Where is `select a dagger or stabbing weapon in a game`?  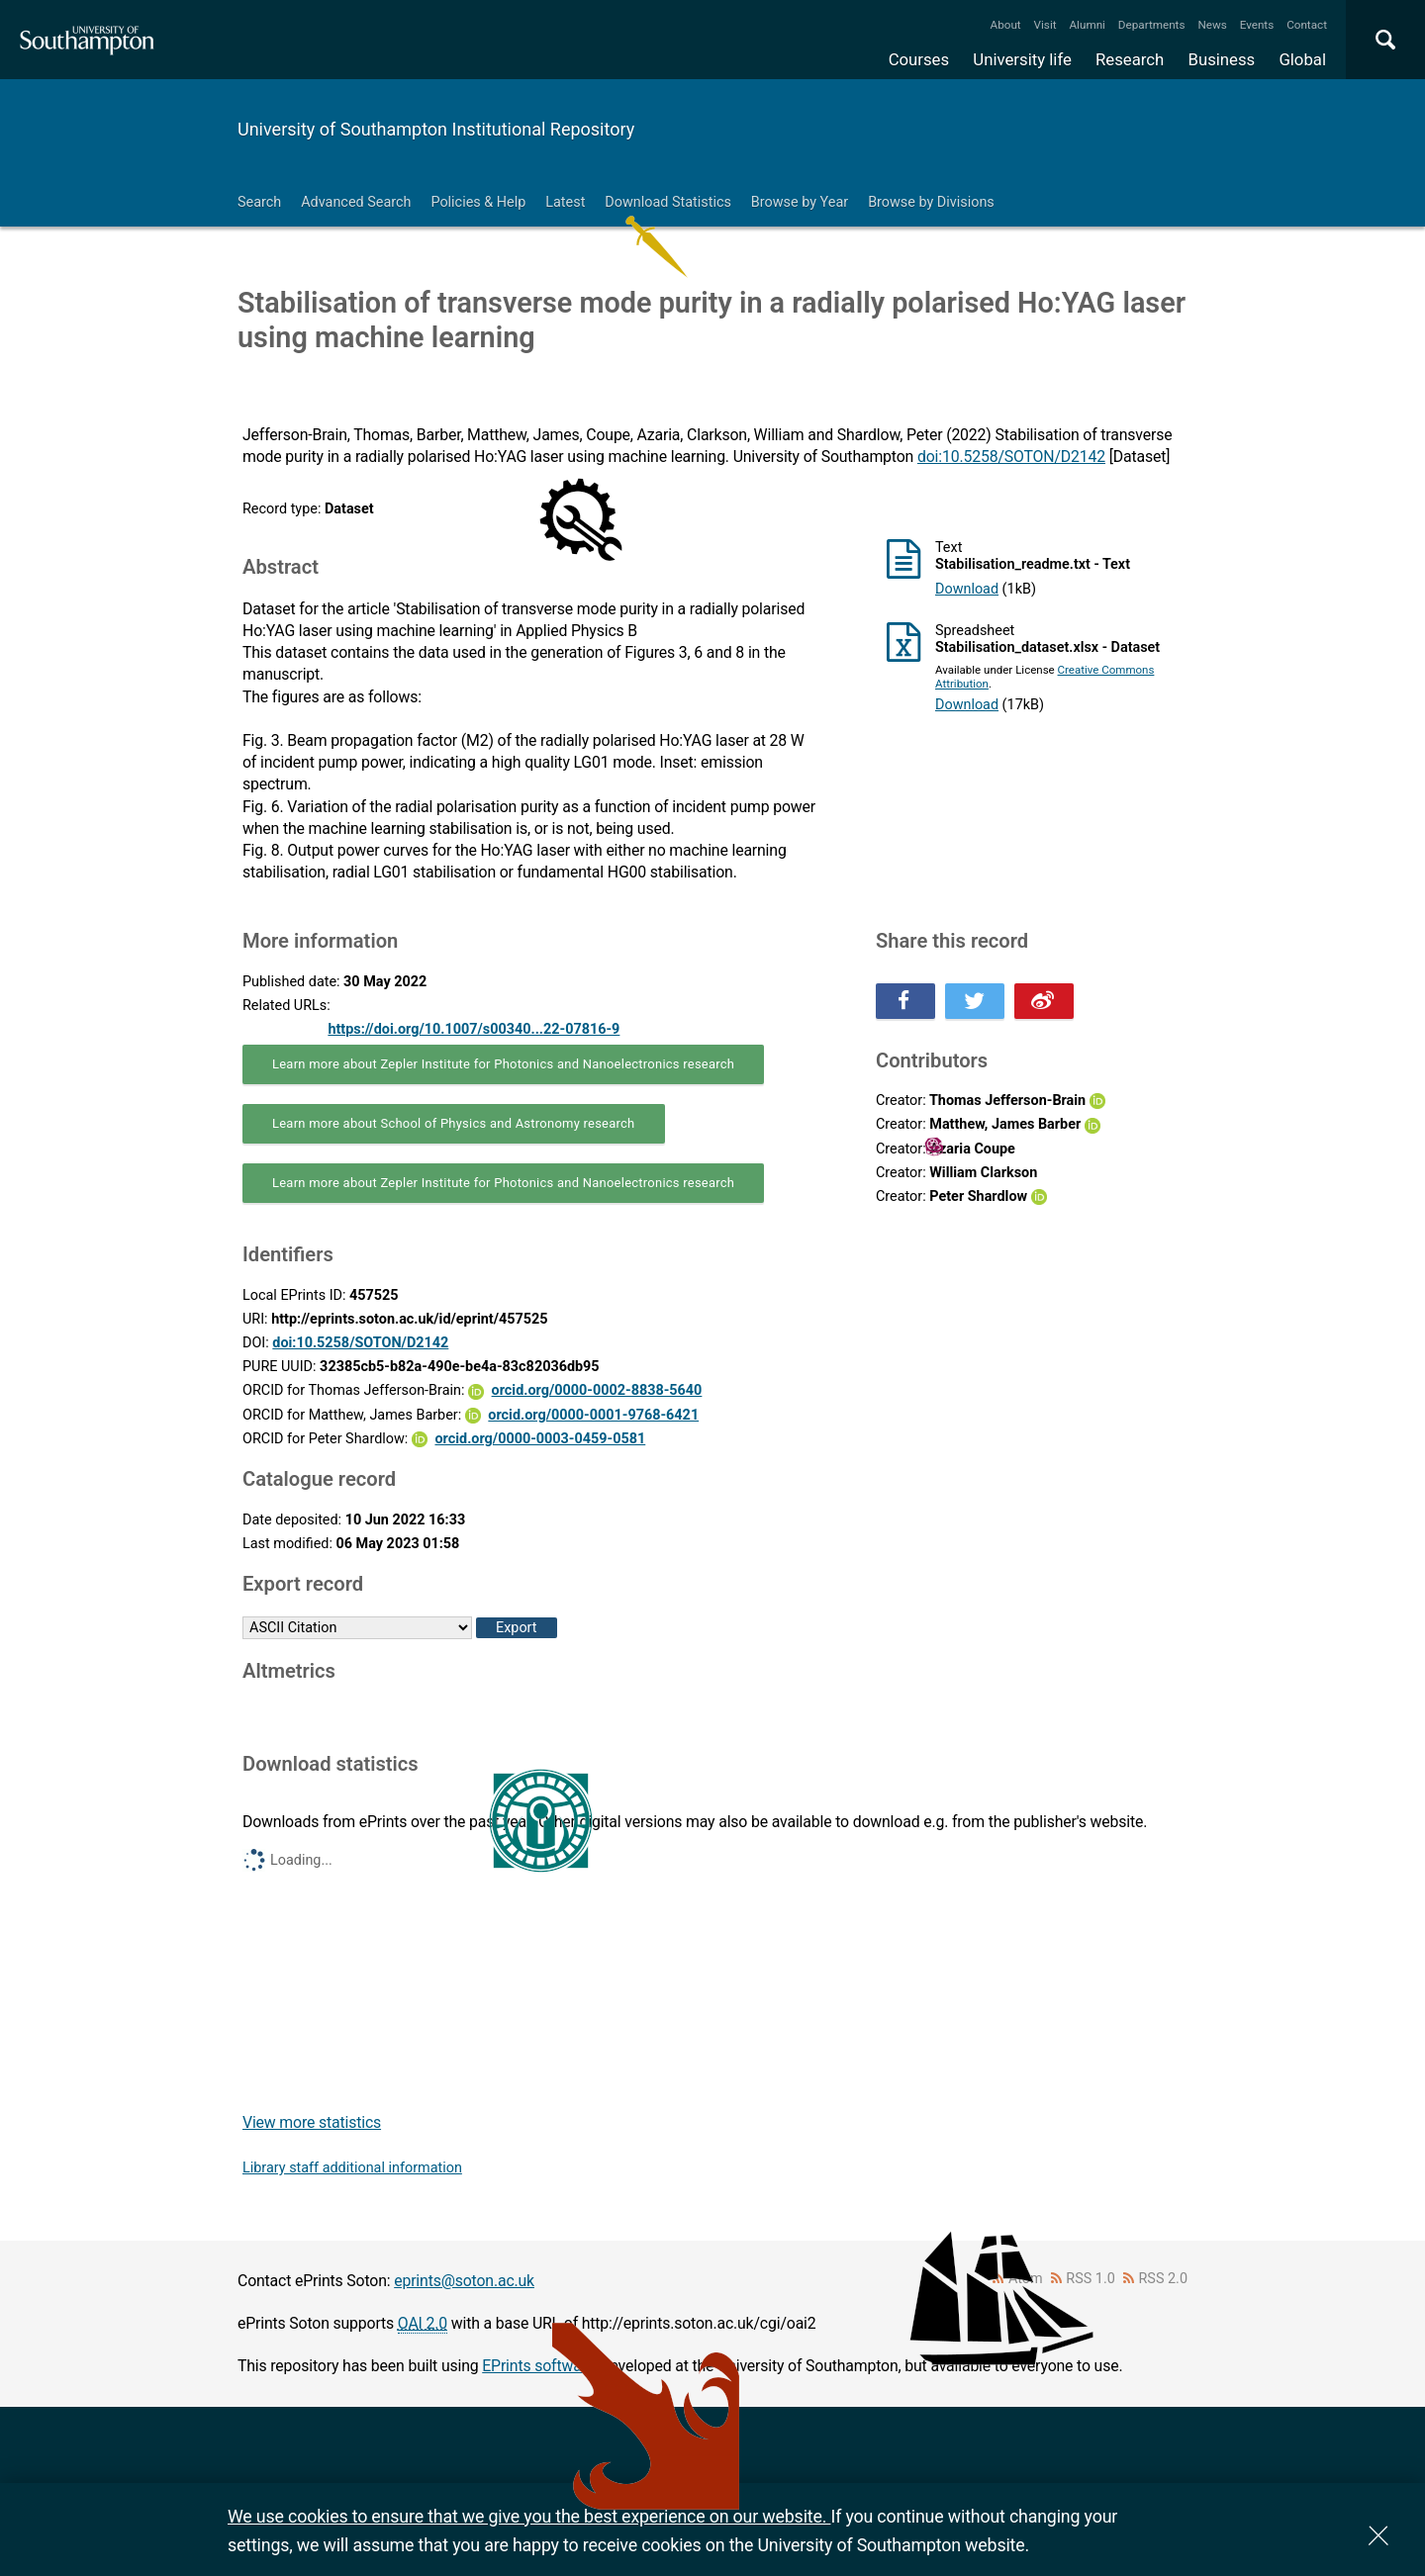
select a dagger or stabbing weapon in a game is located at coordinates (656, 246).